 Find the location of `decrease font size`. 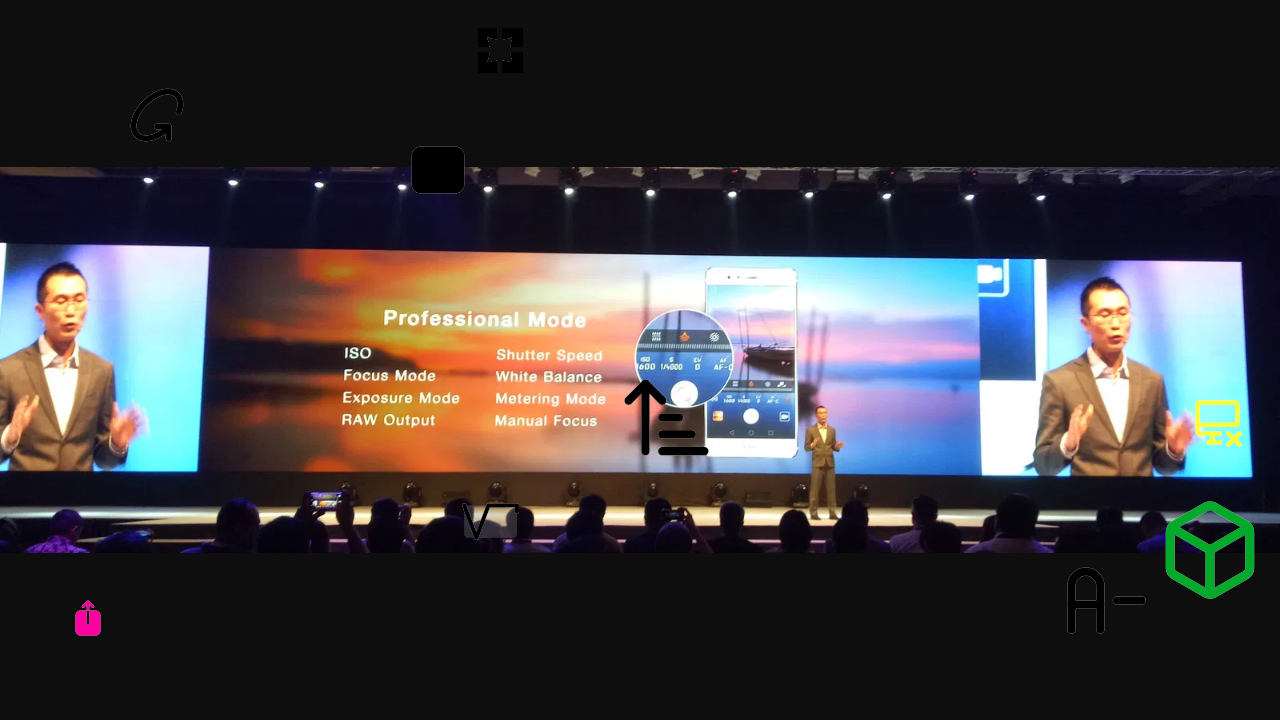

decrease font size is located at coordinates (1104, 600).